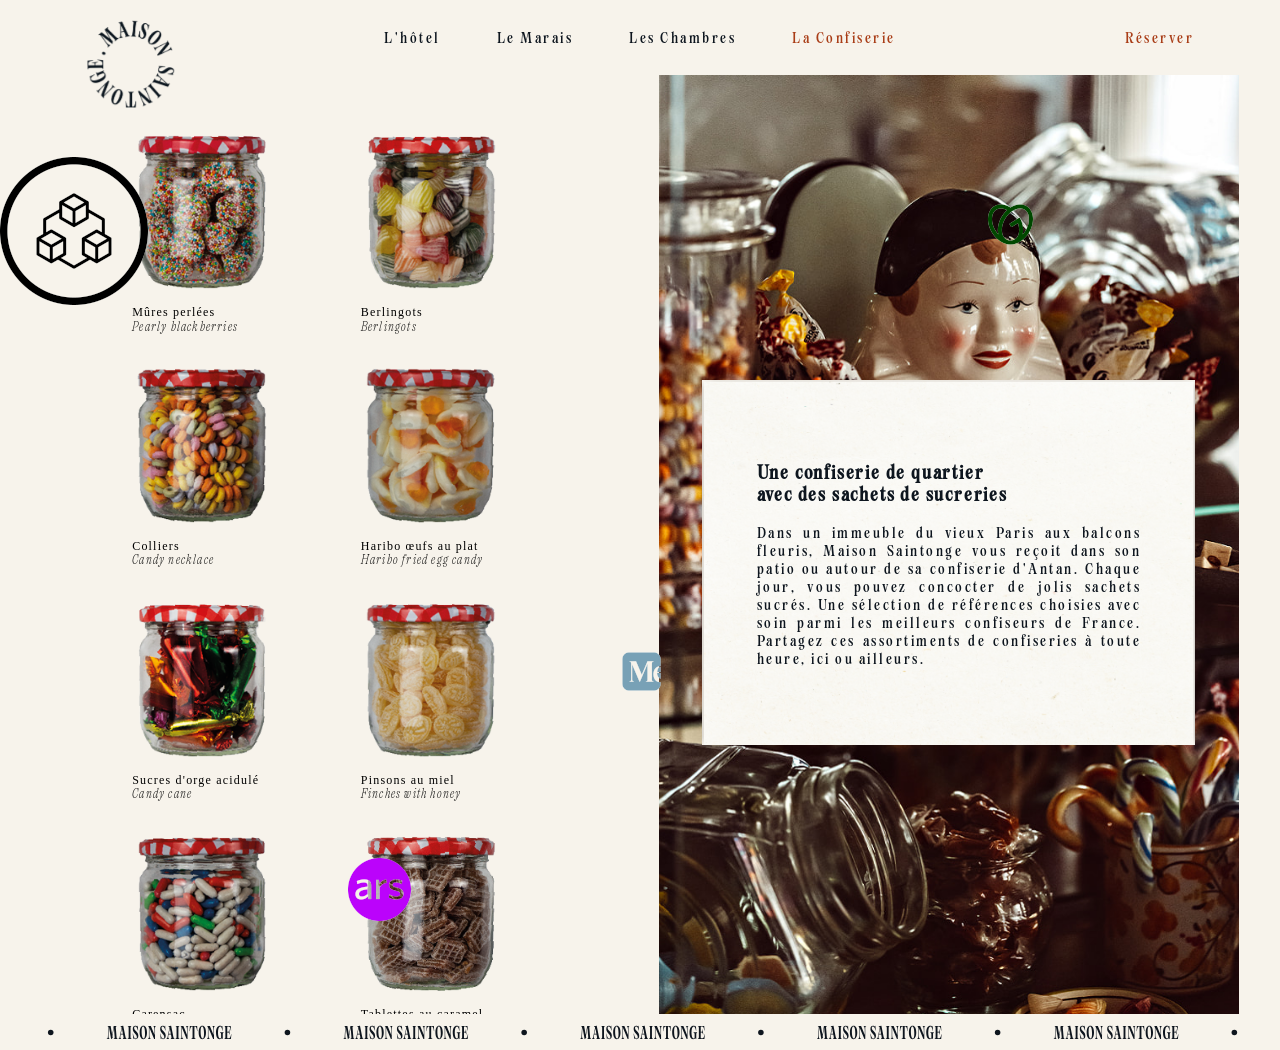 This screenshot has width=1280, height=1050. Describe the element at coordinates (379, 889) in the screenshot. I see `visit ars technica website` at that location.